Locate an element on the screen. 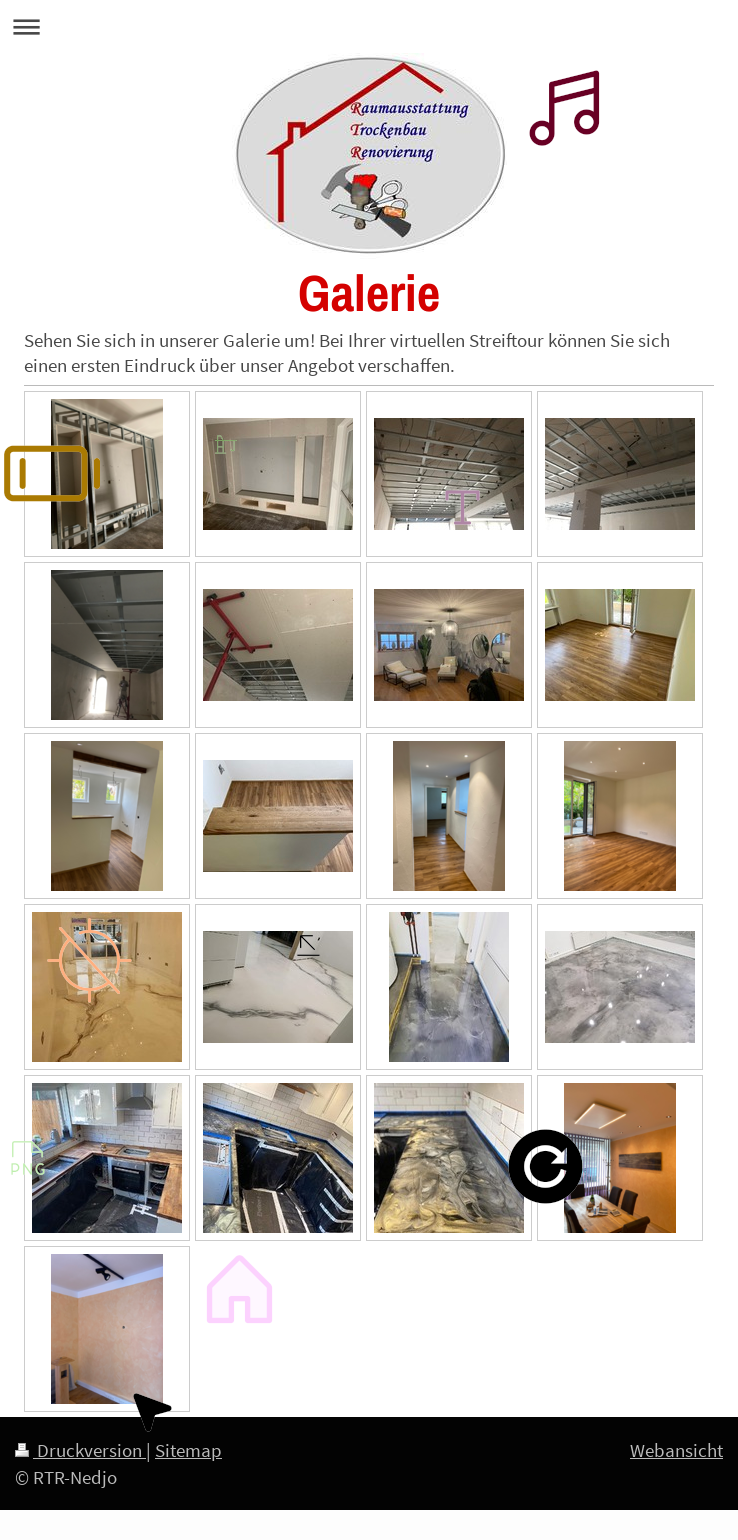 This screenshot has width=738, height=1540. navigate to home screen is located at coordinates (239, 1290).